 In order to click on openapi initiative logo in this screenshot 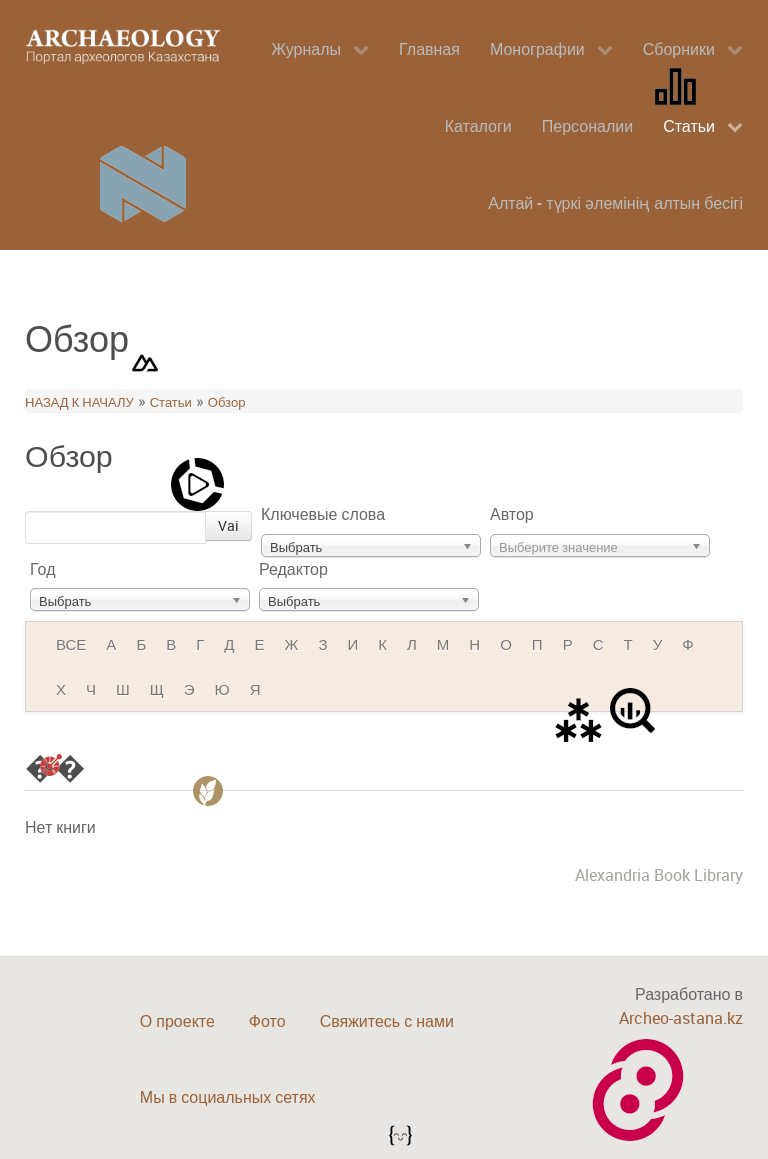, I will do `click(51, 765)`.